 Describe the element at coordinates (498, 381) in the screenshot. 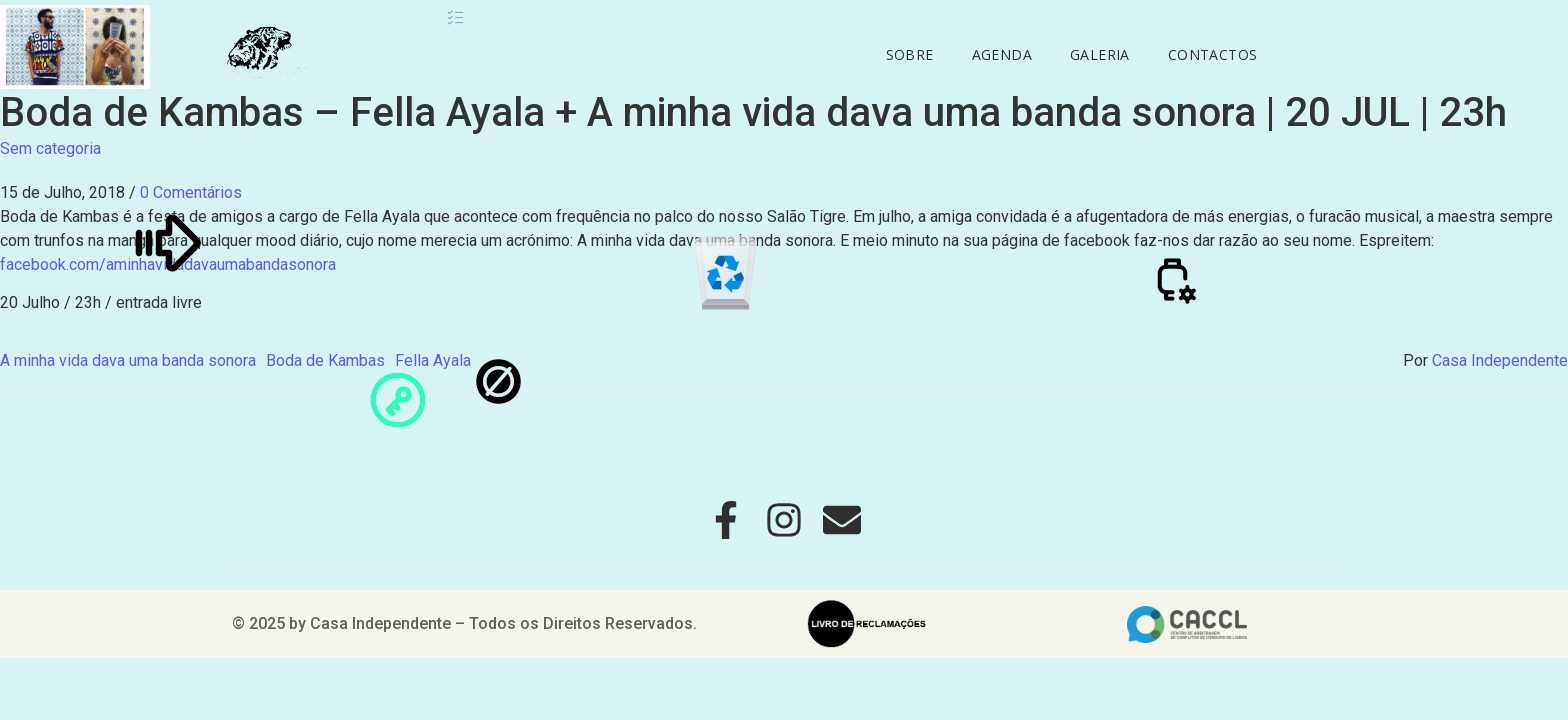

I see `indicates empty or null state` at that location.